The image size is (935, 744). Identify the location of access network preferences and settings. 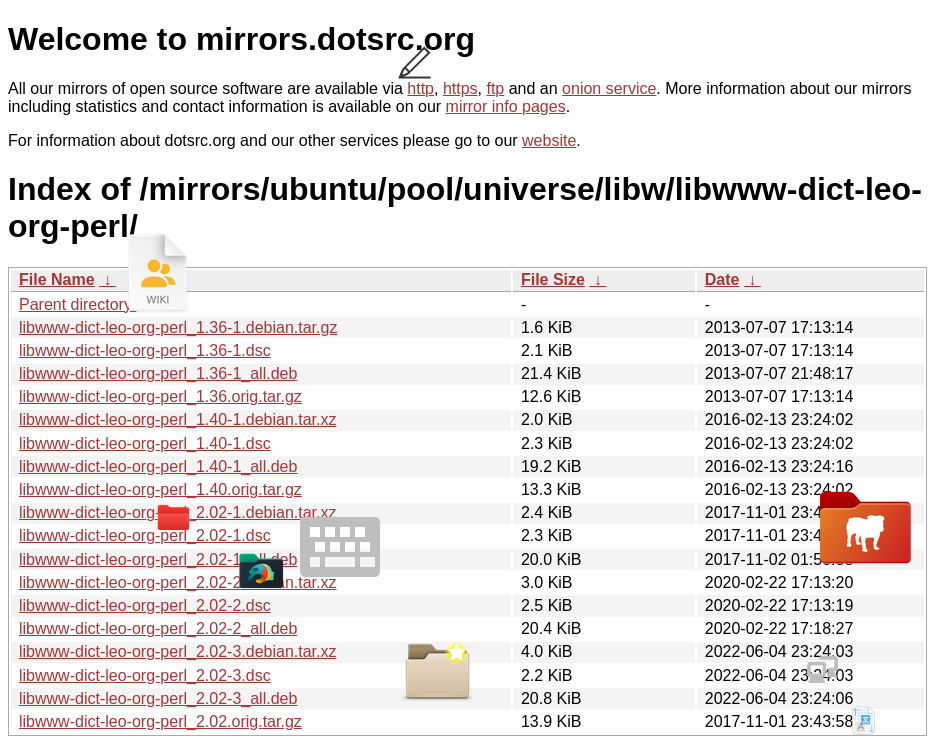
(822, 669).